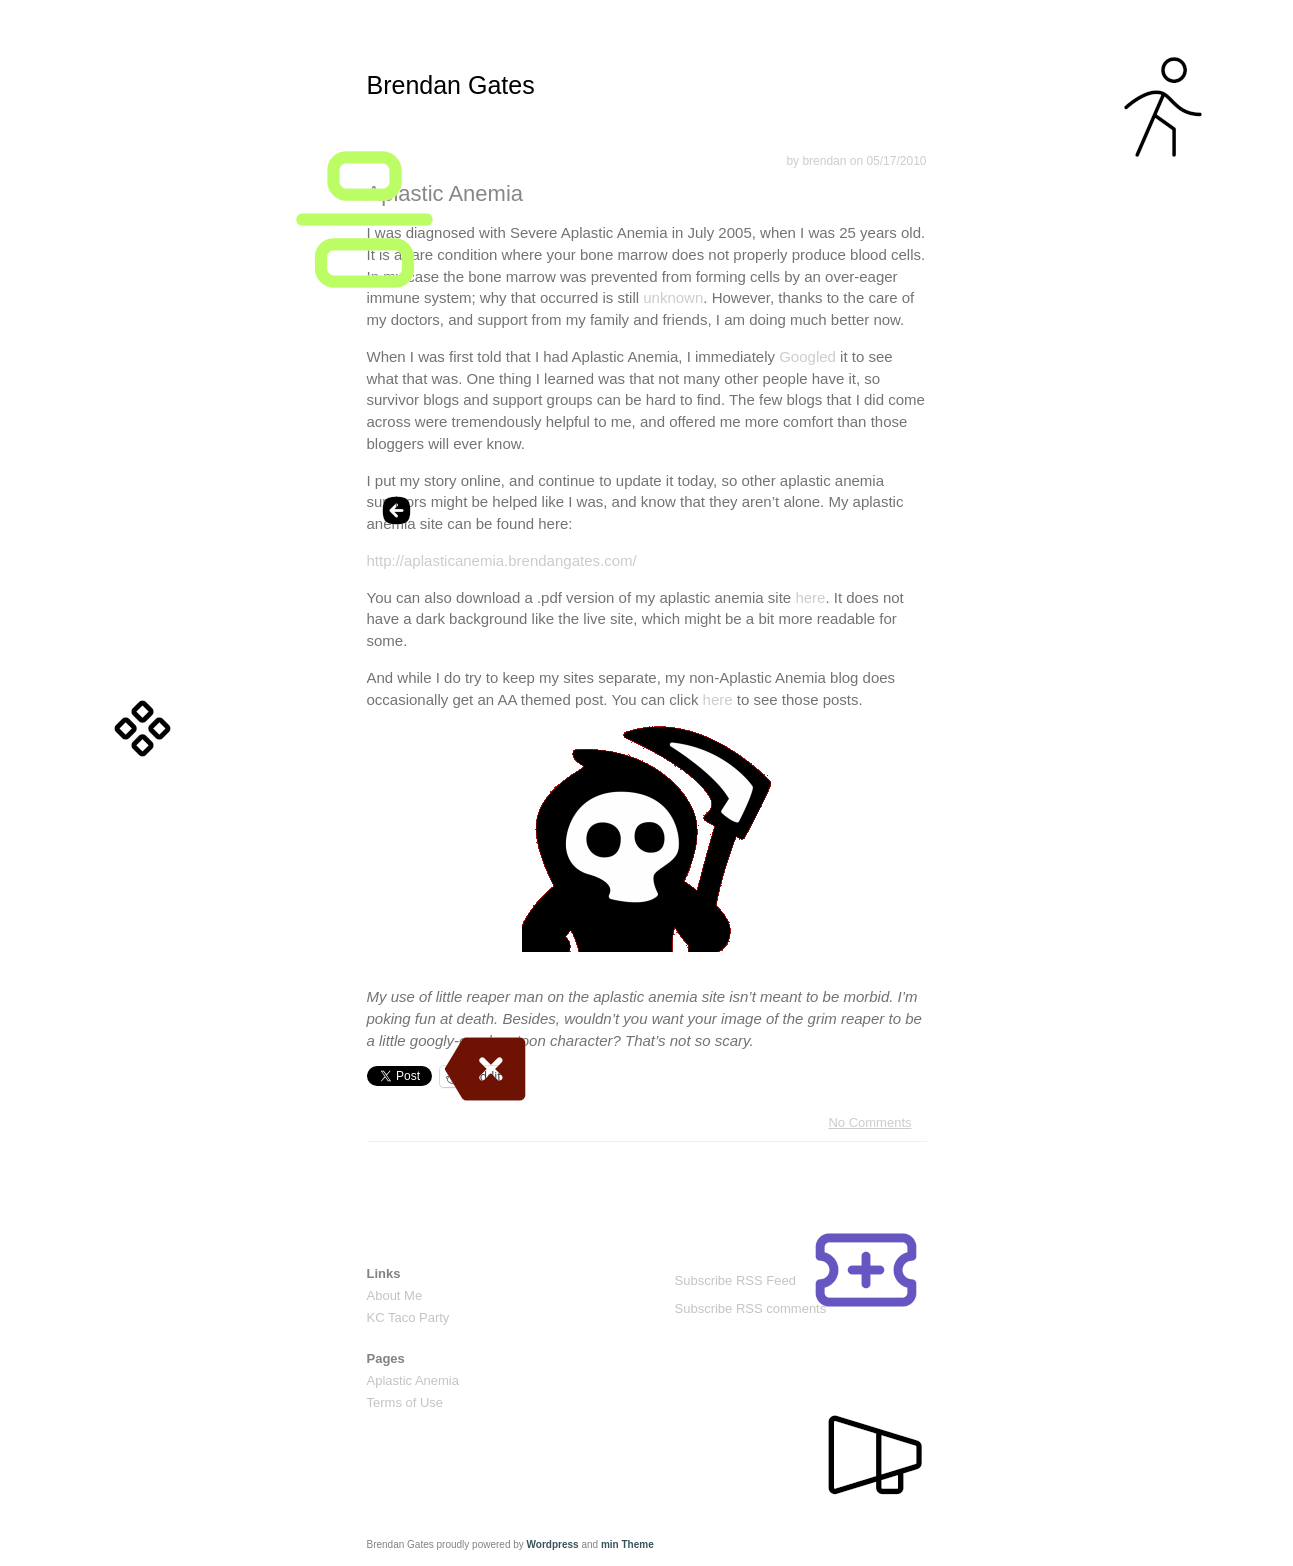  I want to click on make an announcement, so click(871, 1458).